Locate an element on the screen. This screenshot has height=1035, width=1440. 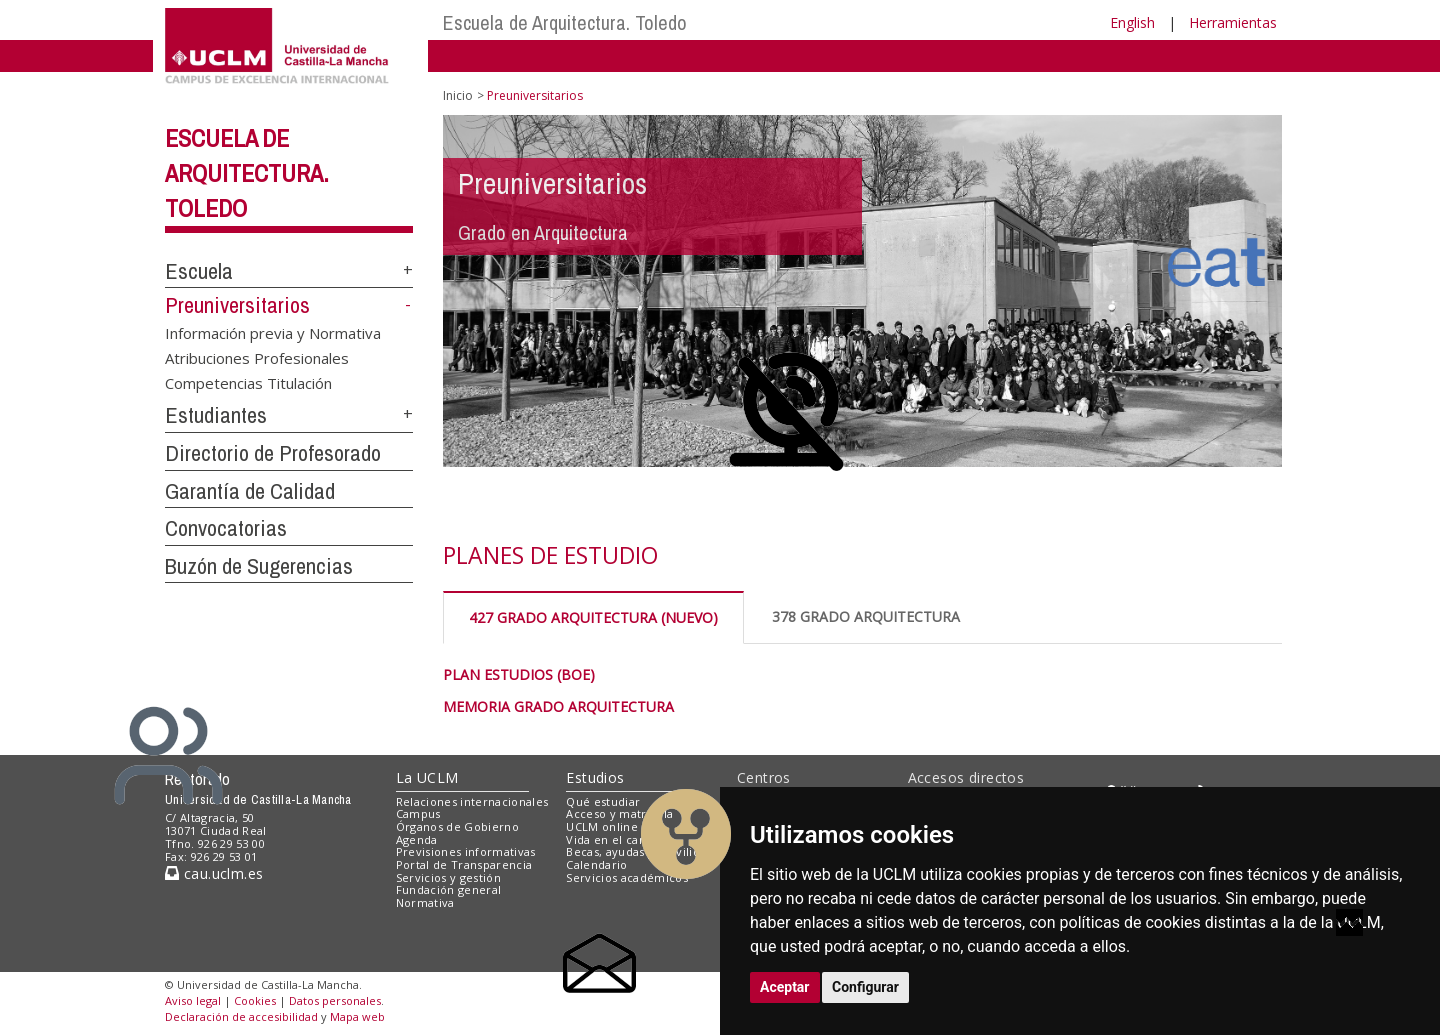
webcam is disabled or turned off is located at coordinates (791, 414).